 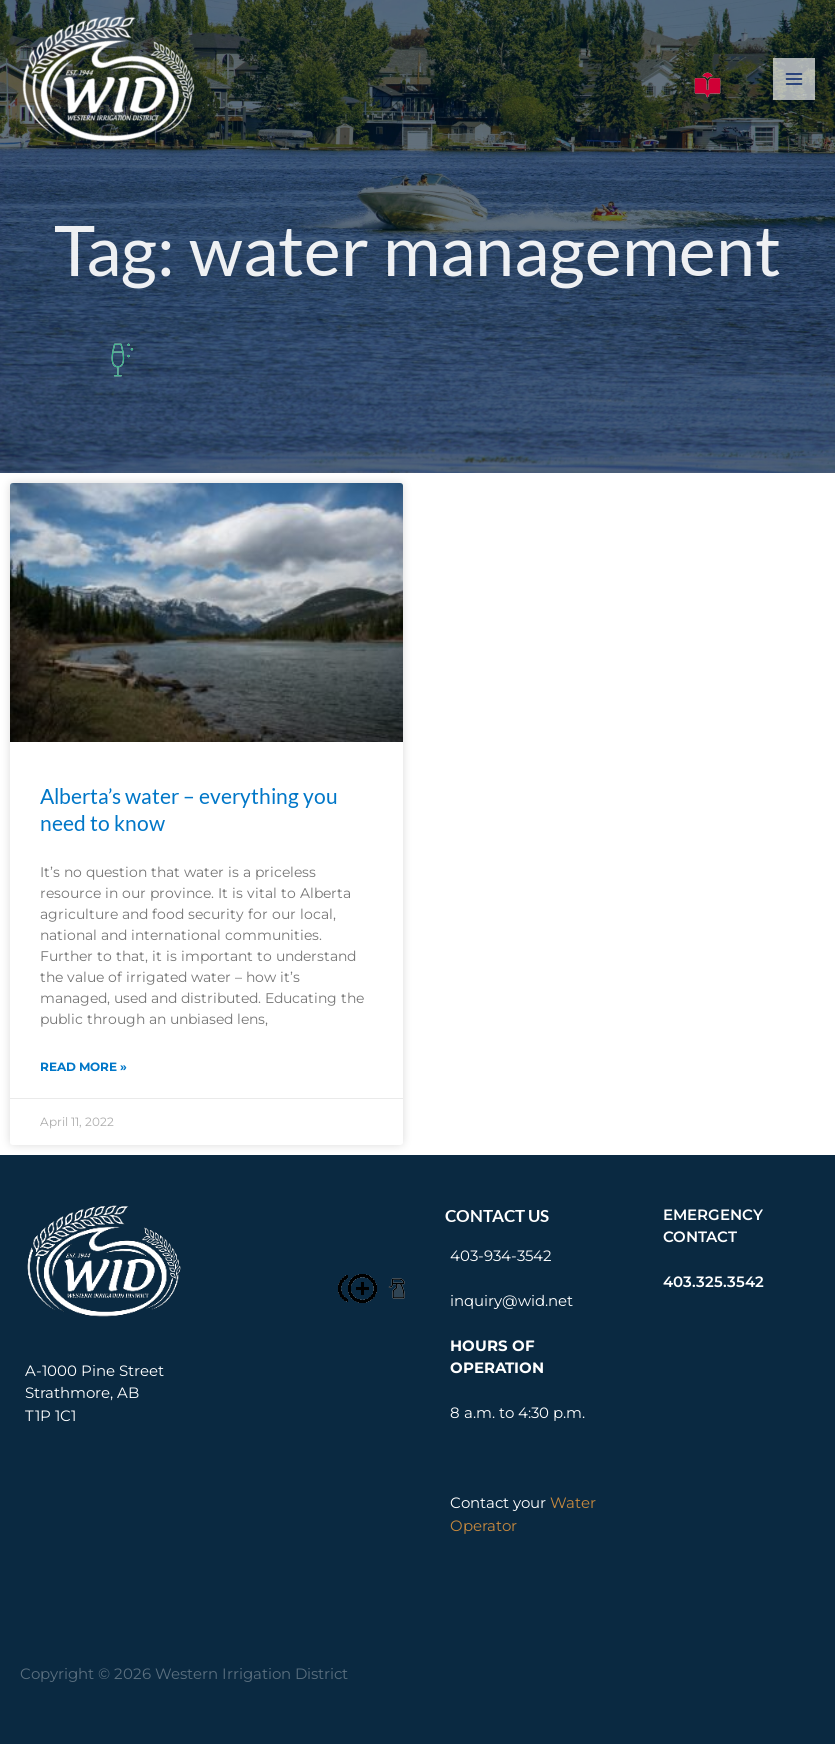 What do you see at coordinates (357, 1288) in the screenshot?
I see `add a duplicate control point` at bounding box center [357, 1288].